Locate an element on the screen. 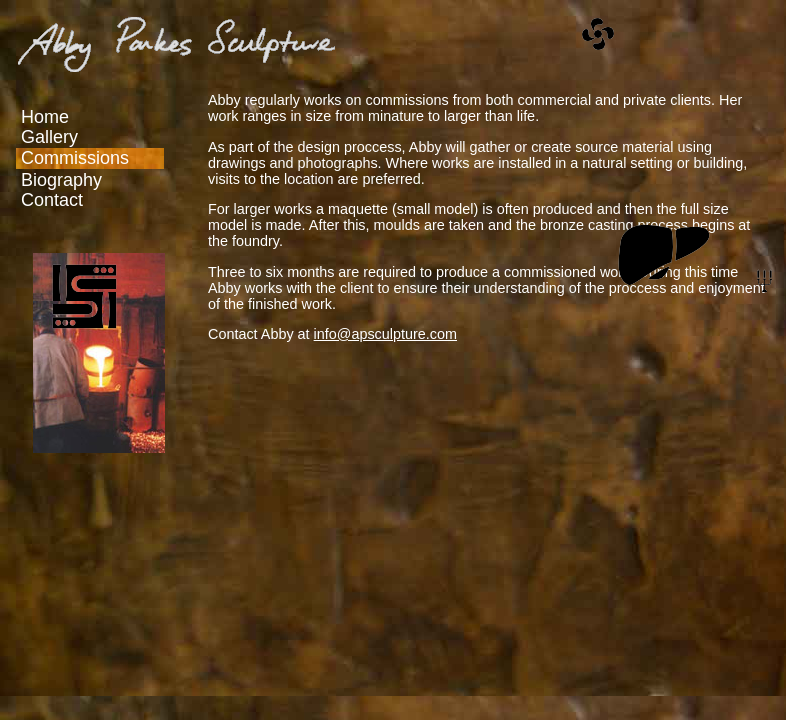  abstract game logo or brand mark is located at coordinates (84, 296).